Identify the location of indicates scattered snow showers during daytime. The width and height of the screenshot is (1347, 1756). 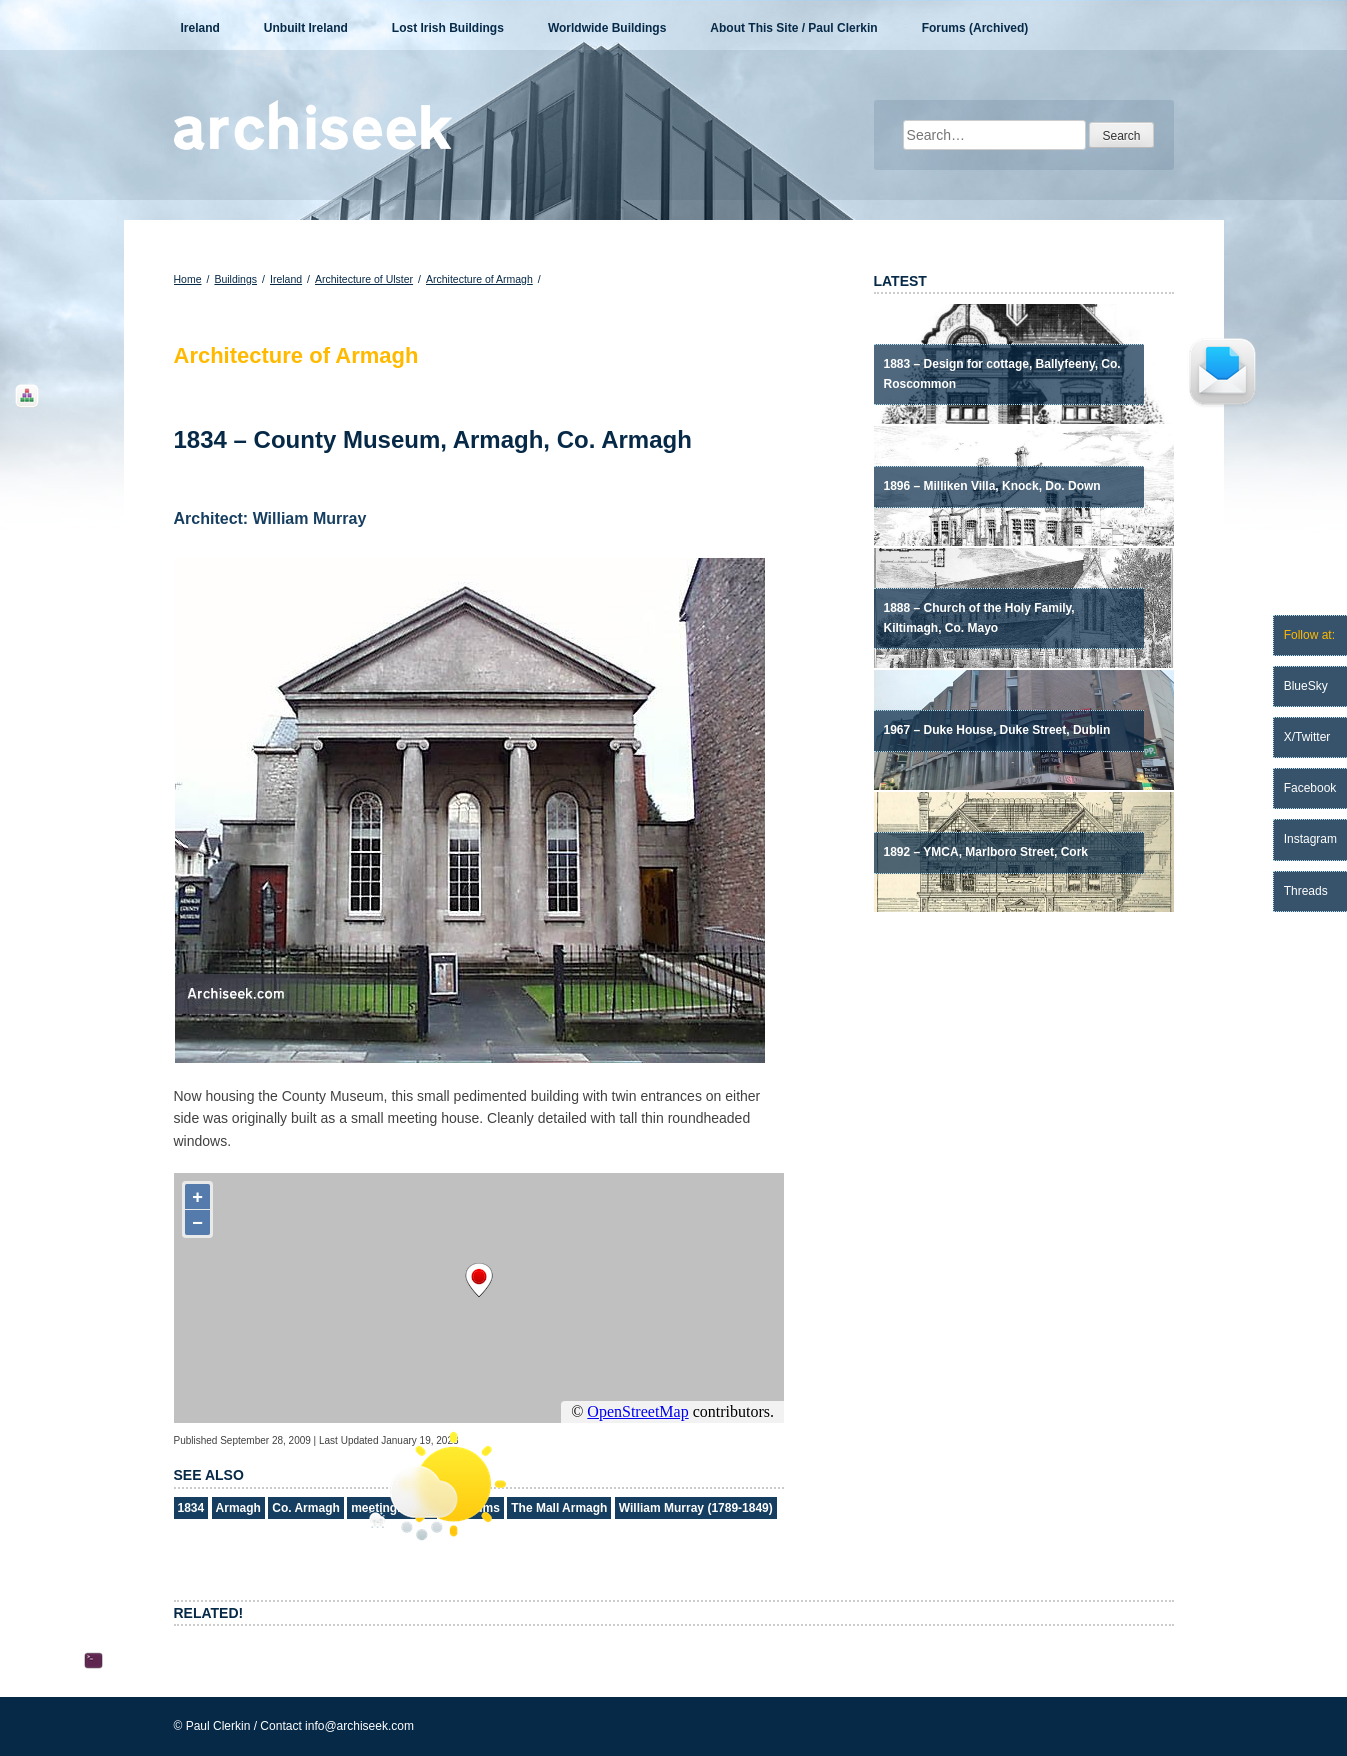
(448, 1486).